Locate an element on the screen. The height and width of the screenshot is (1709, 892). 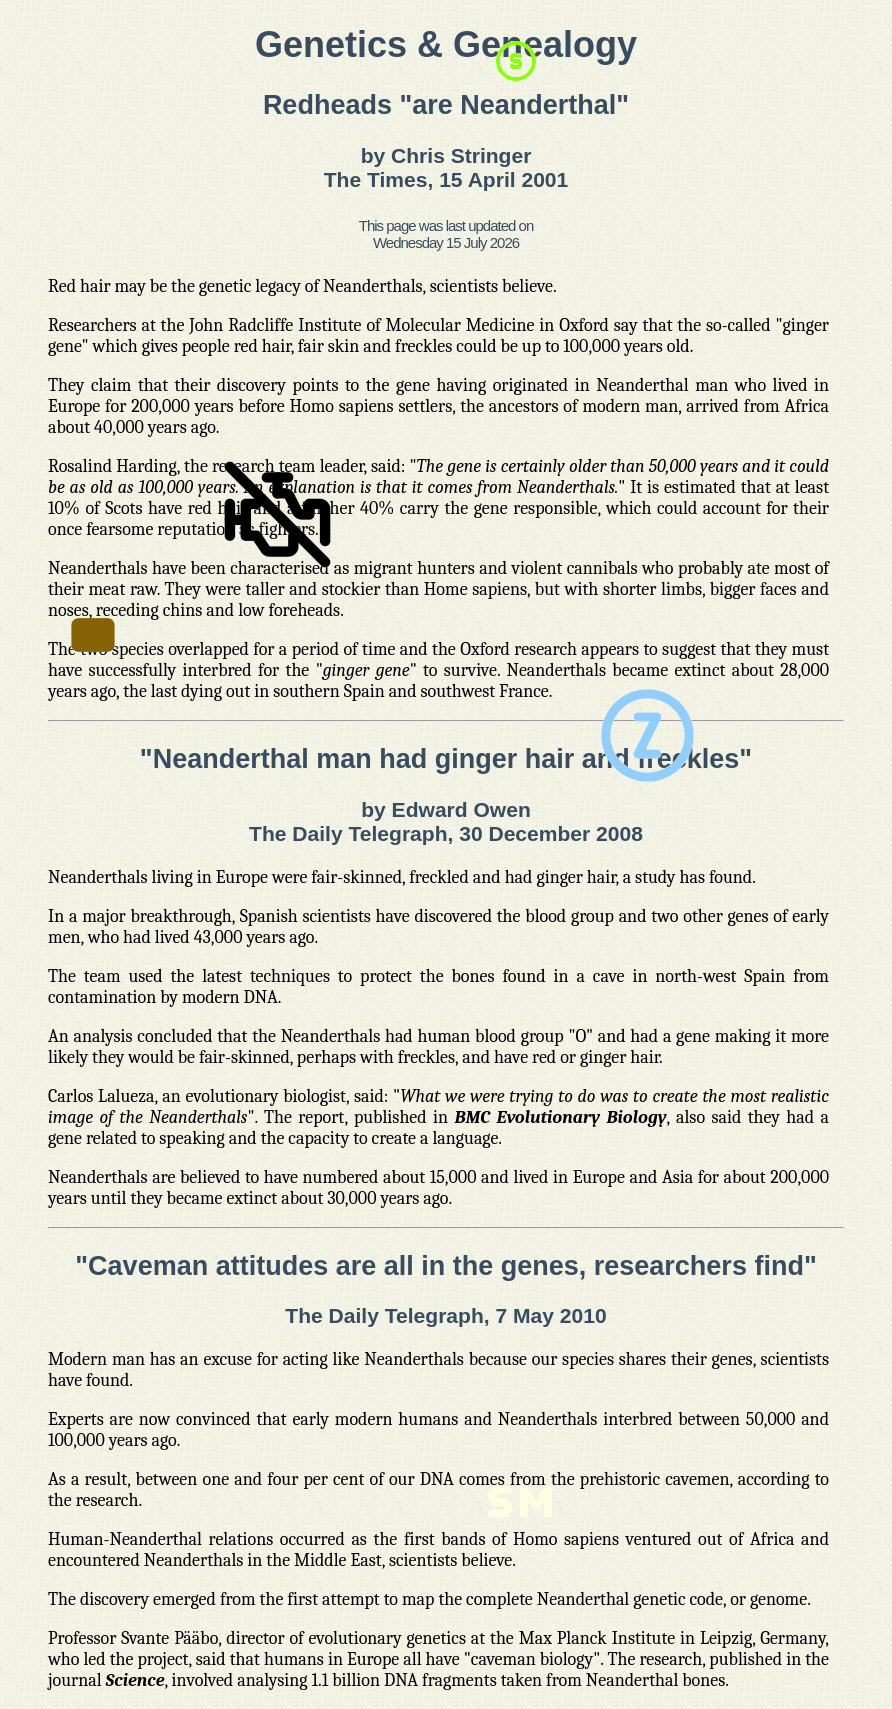
indicates a service mark designation is located at coordinates (520, 1502).